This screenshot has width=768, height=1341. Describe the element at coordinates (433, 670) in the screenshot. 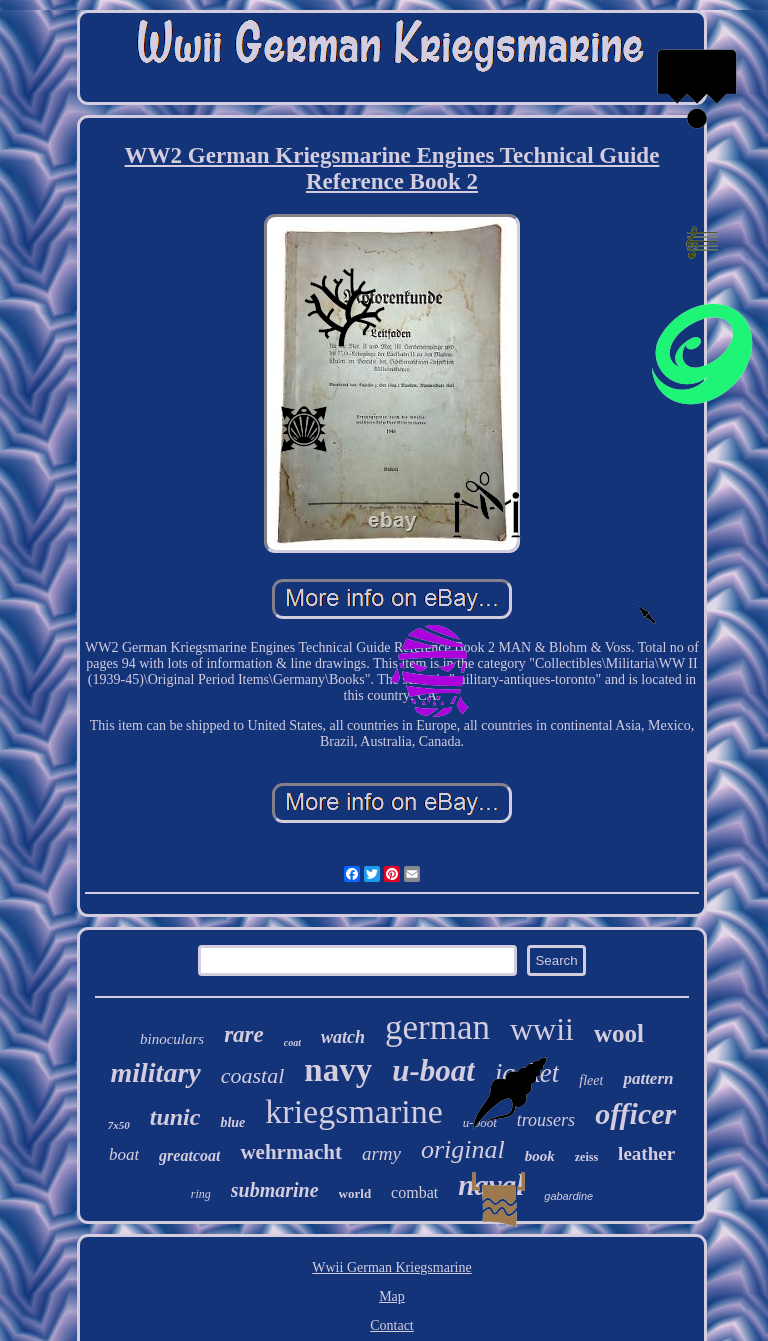

I see `select mummy character or avatar` at that location.